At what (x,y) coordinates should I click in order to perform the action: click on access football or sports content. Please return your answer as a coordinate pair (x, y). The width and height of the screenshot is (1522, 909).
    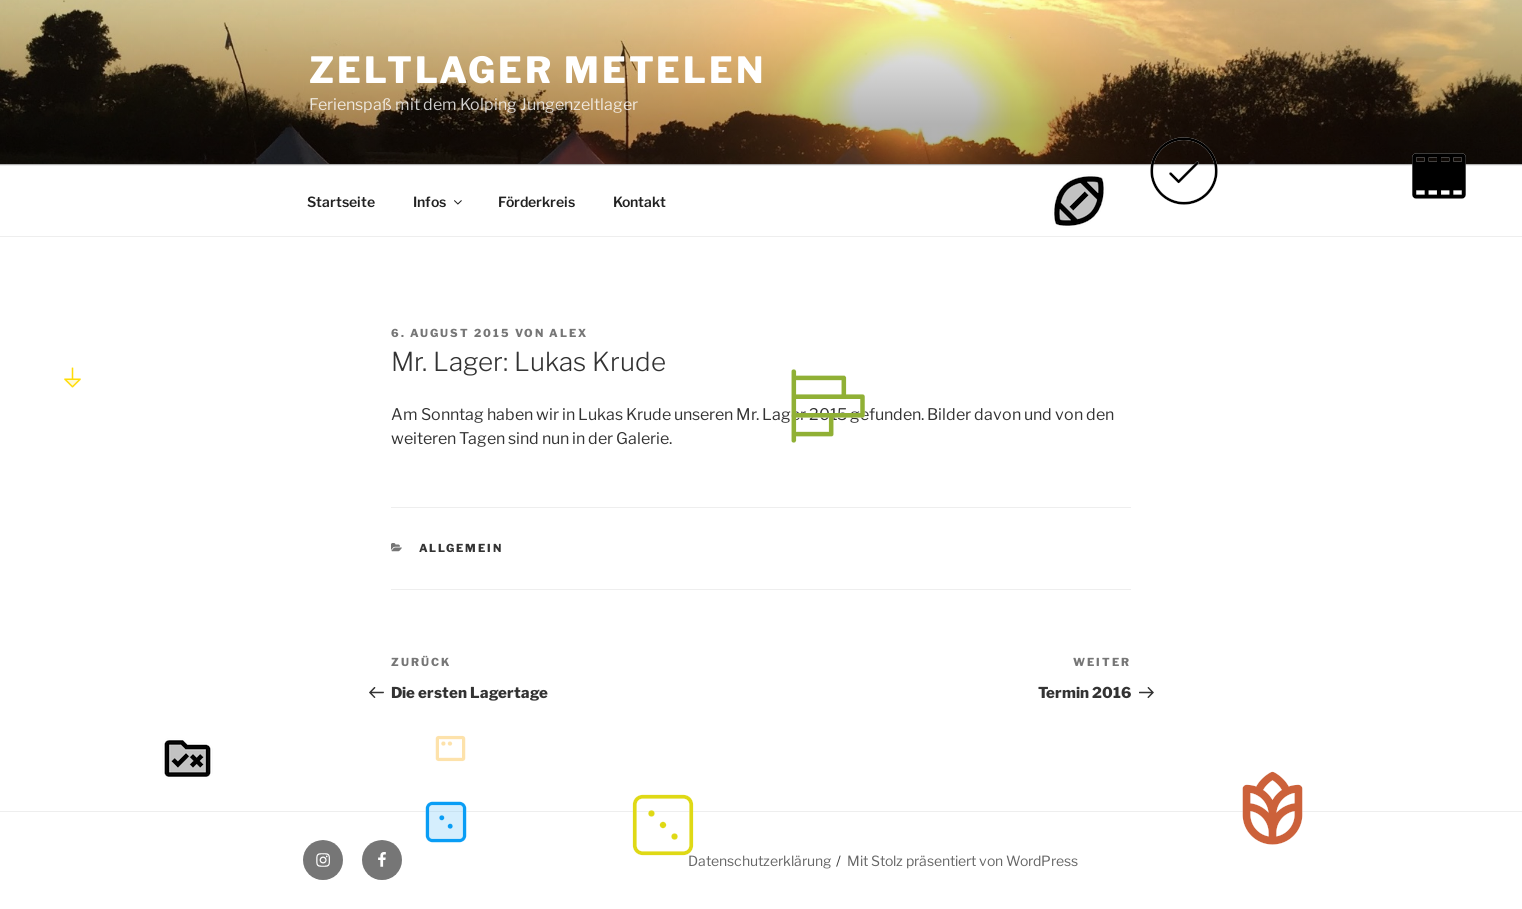
    Looking at the image, I should click on (1079, 201).